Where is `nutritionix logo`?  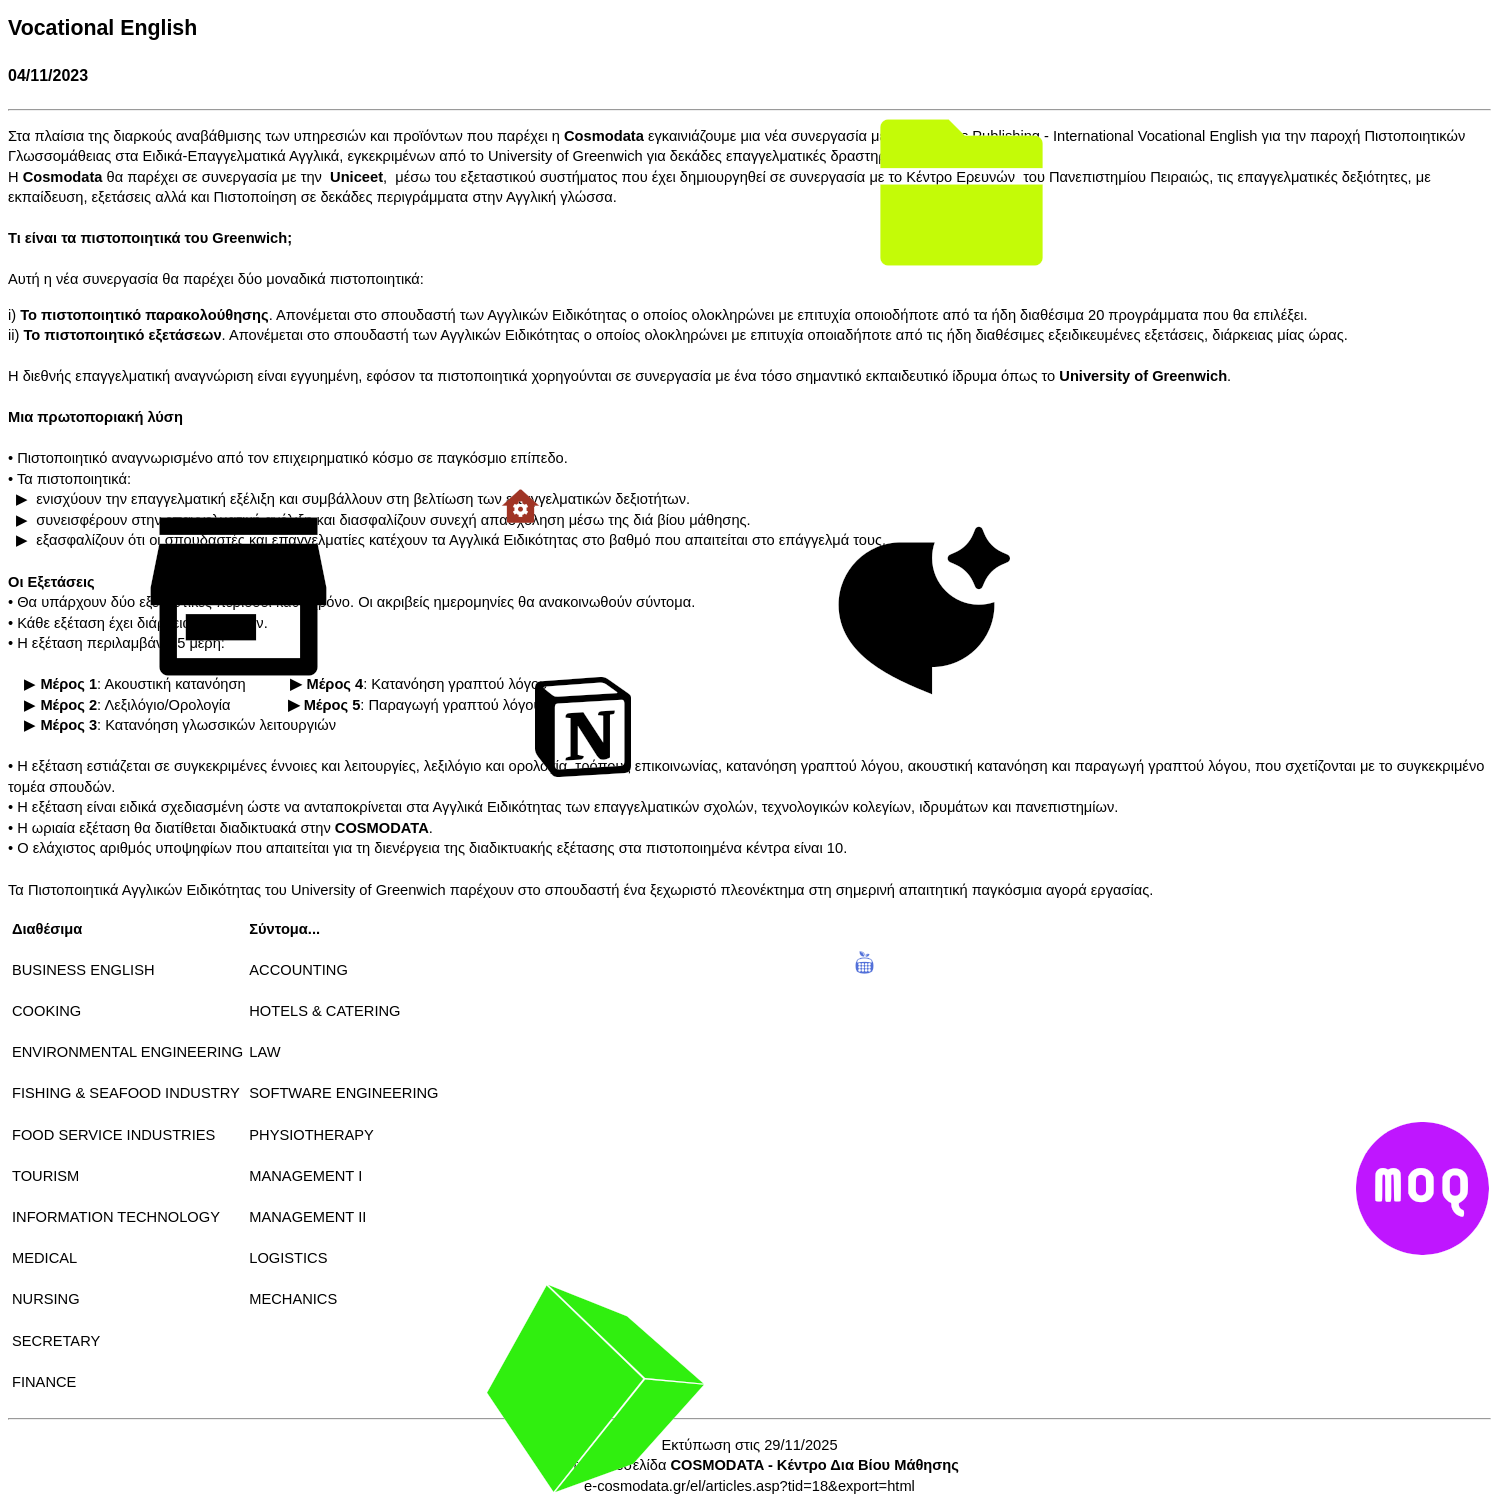
nutritionix logo is located at coordinates (864, 962).